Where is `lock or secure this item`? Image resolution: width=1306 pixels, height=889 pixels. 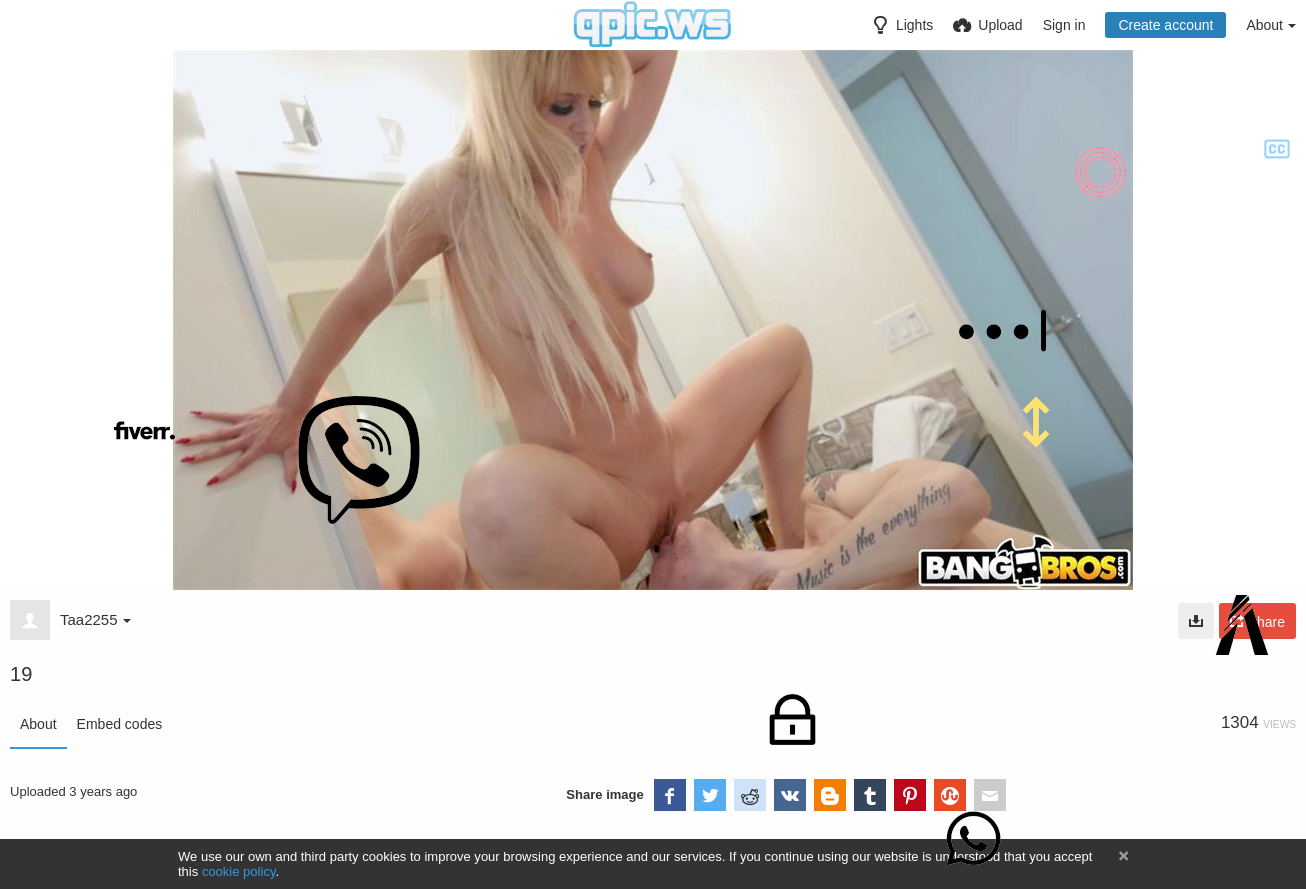
lock or secure this item is located at coordinates (792, 719).